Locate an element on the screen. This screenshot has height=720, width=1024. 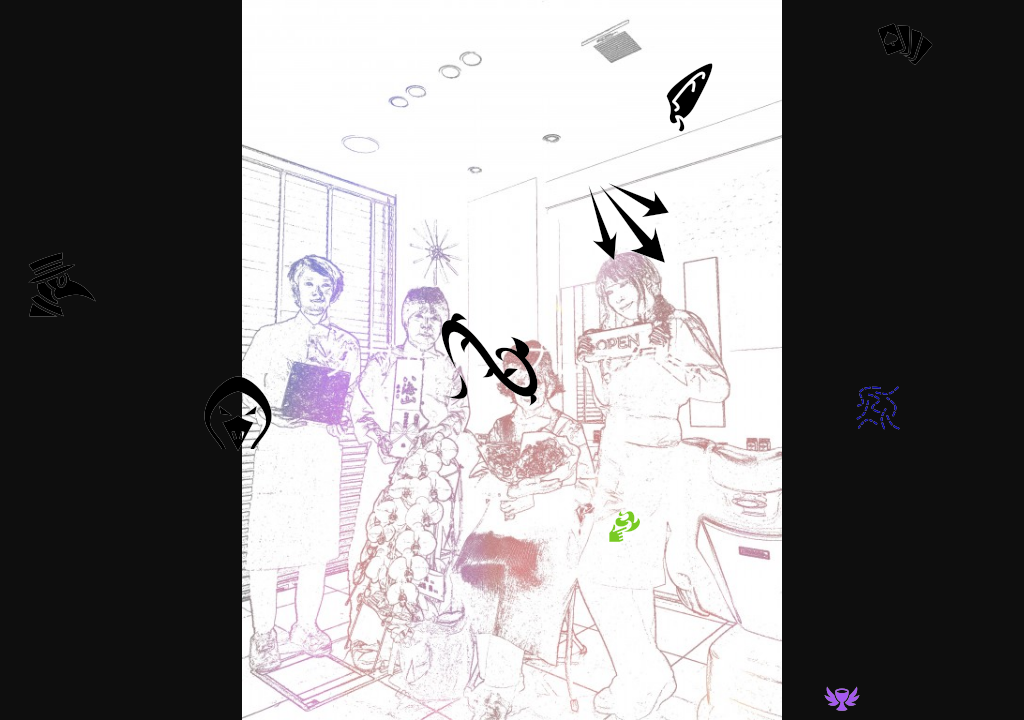
use vine whip ability or attack is located at coordinates (489, 358).